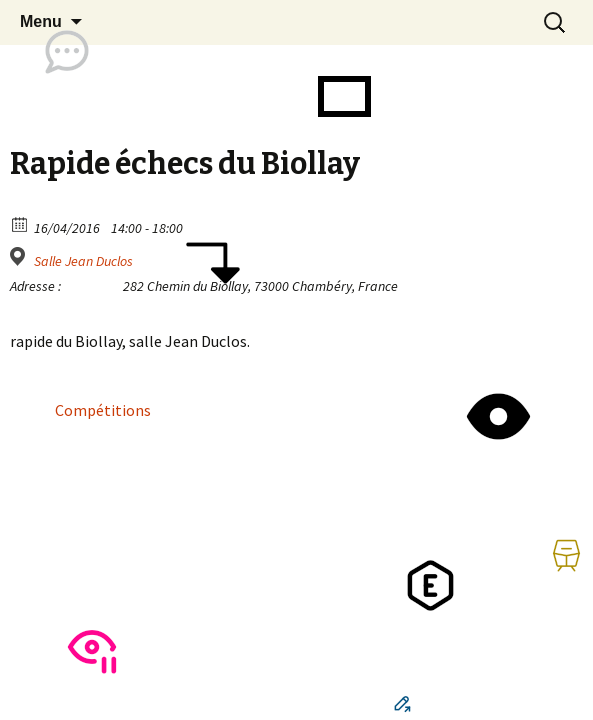  Describe the element at coordinates (430, 585) in the screenshot. I see `app icon or logo featuring the letter E` at that location.